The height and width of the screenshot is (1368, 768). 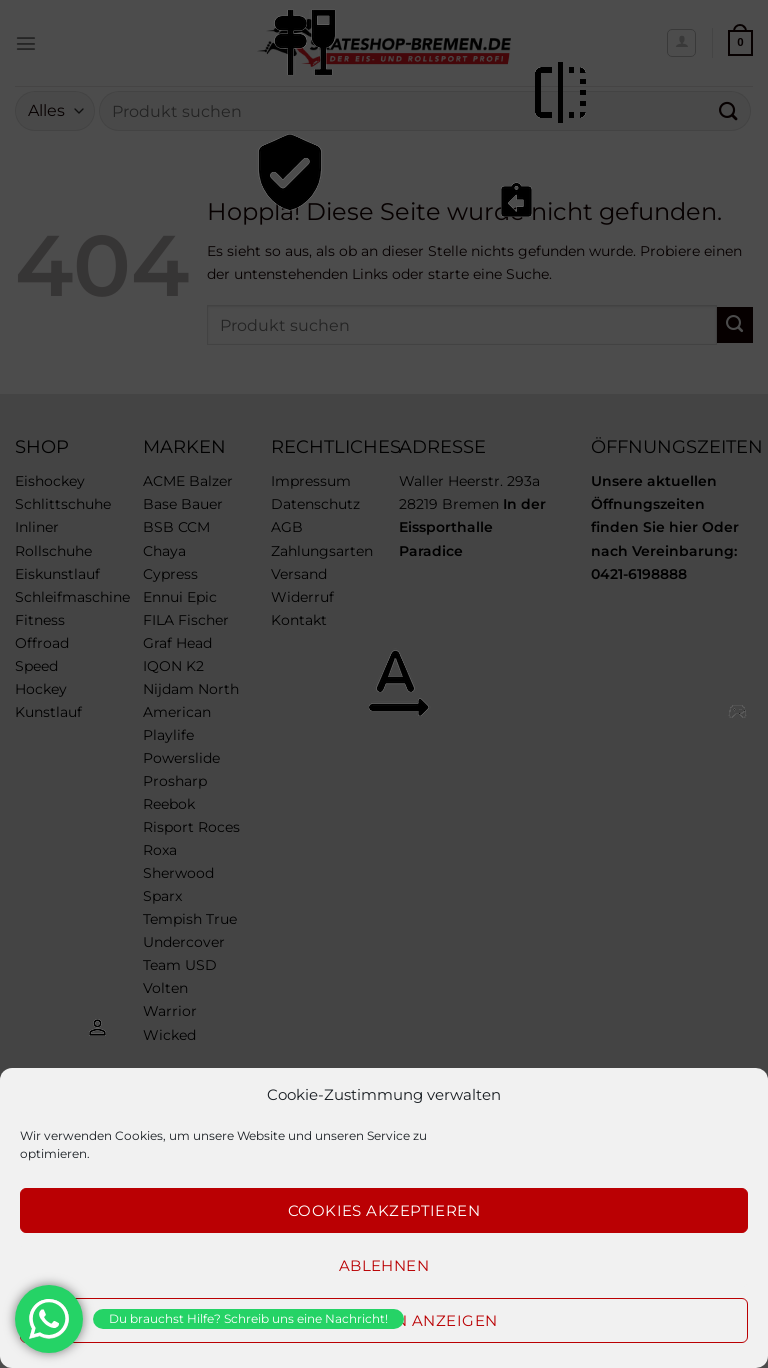 I want to click on indicates a verified or trusted user account, so click(x=290, y=172).